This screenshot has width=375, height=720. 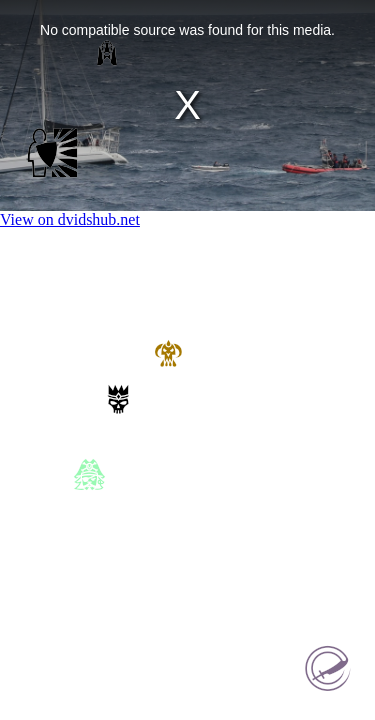 I want to click on select pirate captain character or avatar, so click(x=89, y=474).